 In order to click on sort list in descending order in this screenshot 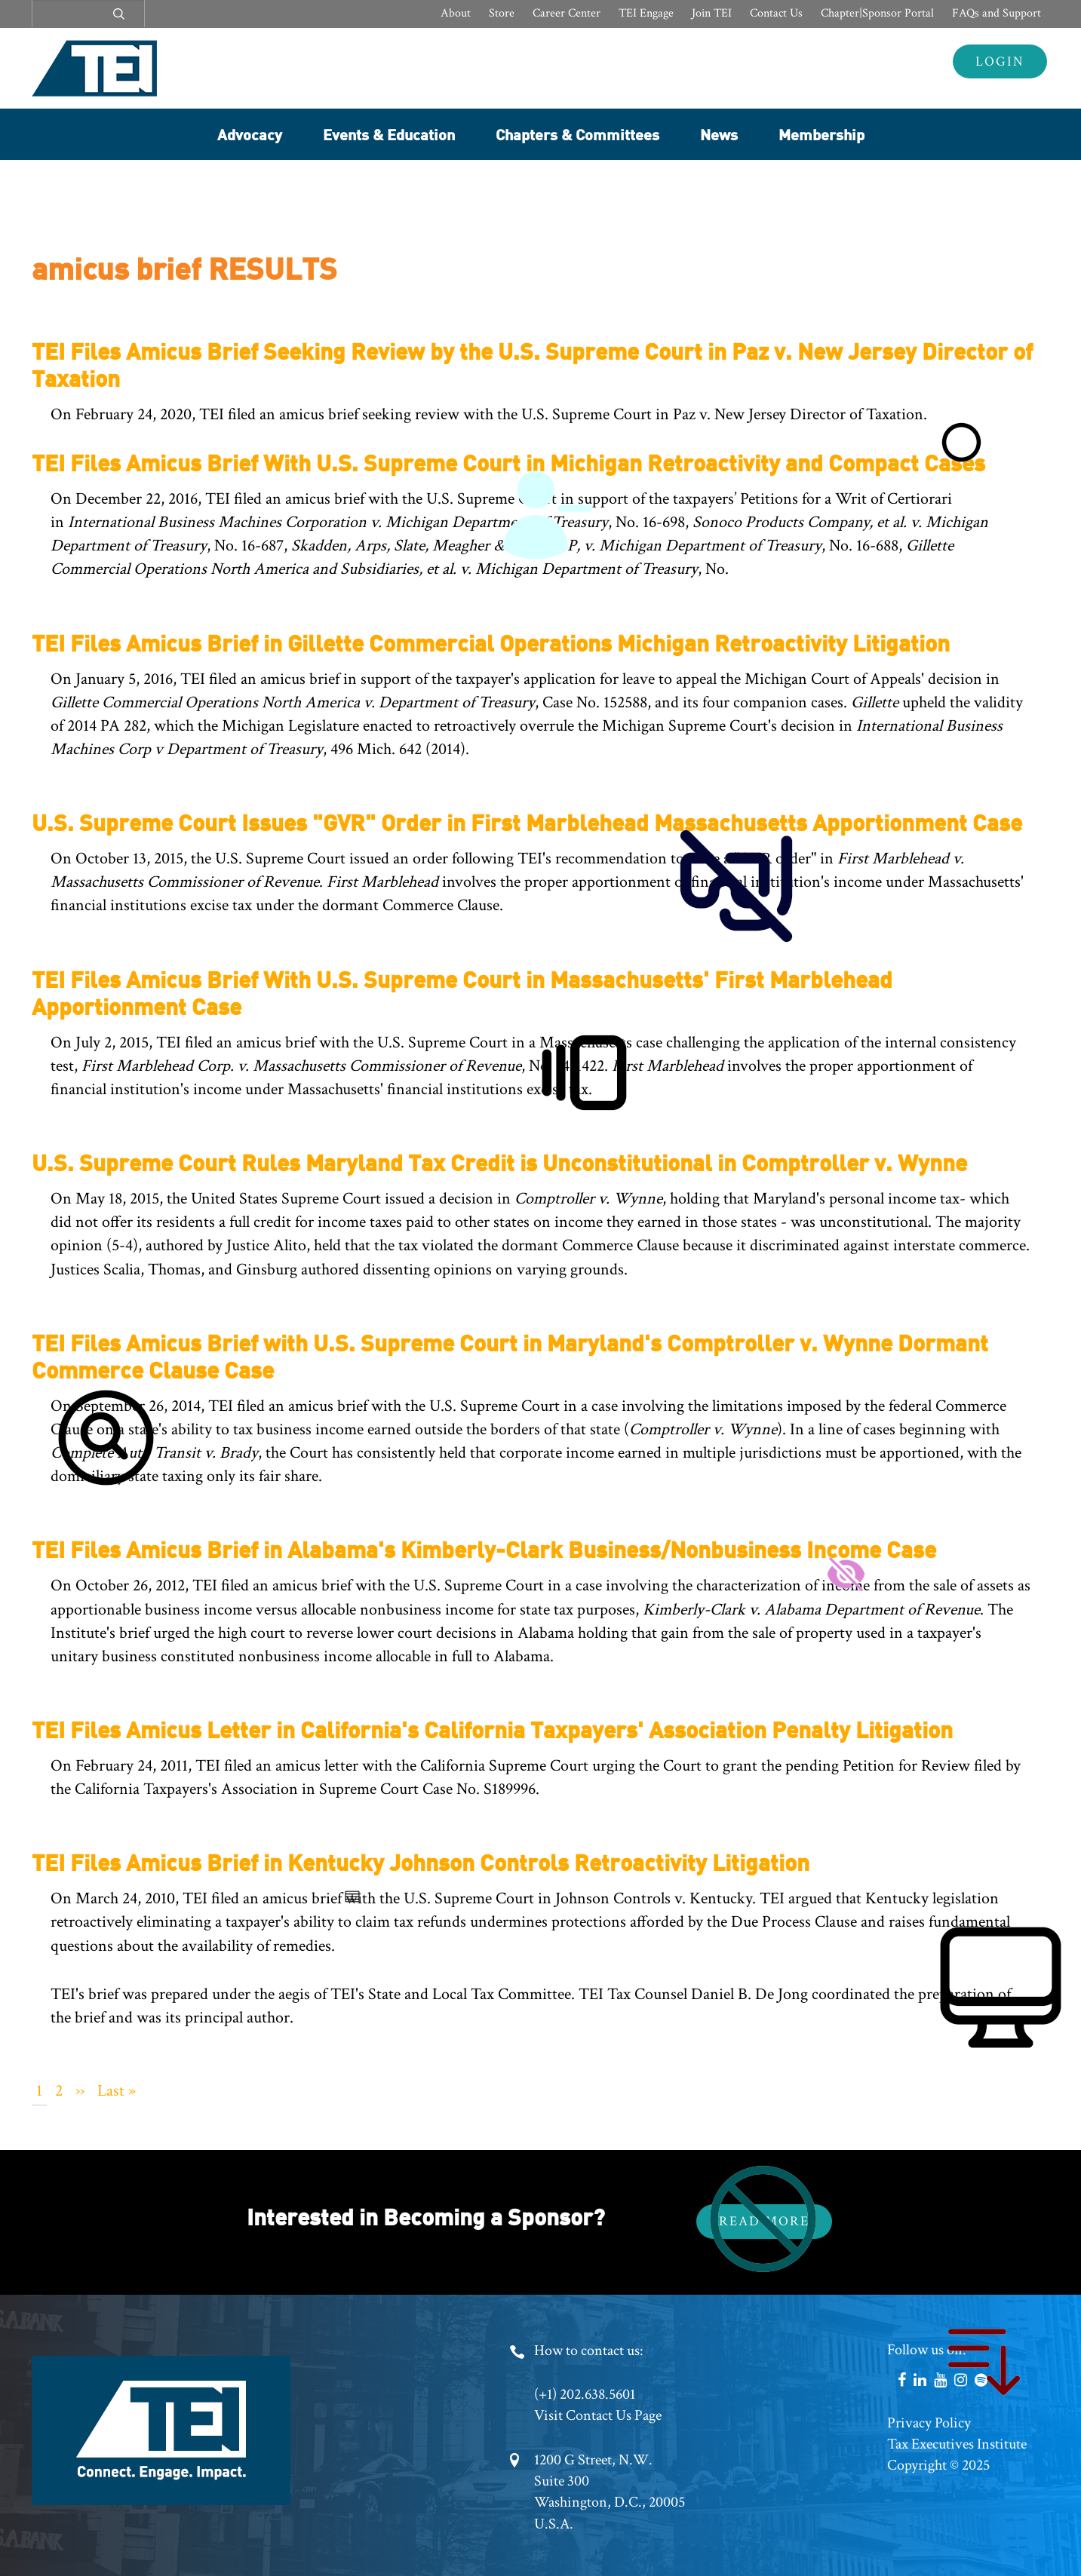, I will do `click(984, 2359)`.